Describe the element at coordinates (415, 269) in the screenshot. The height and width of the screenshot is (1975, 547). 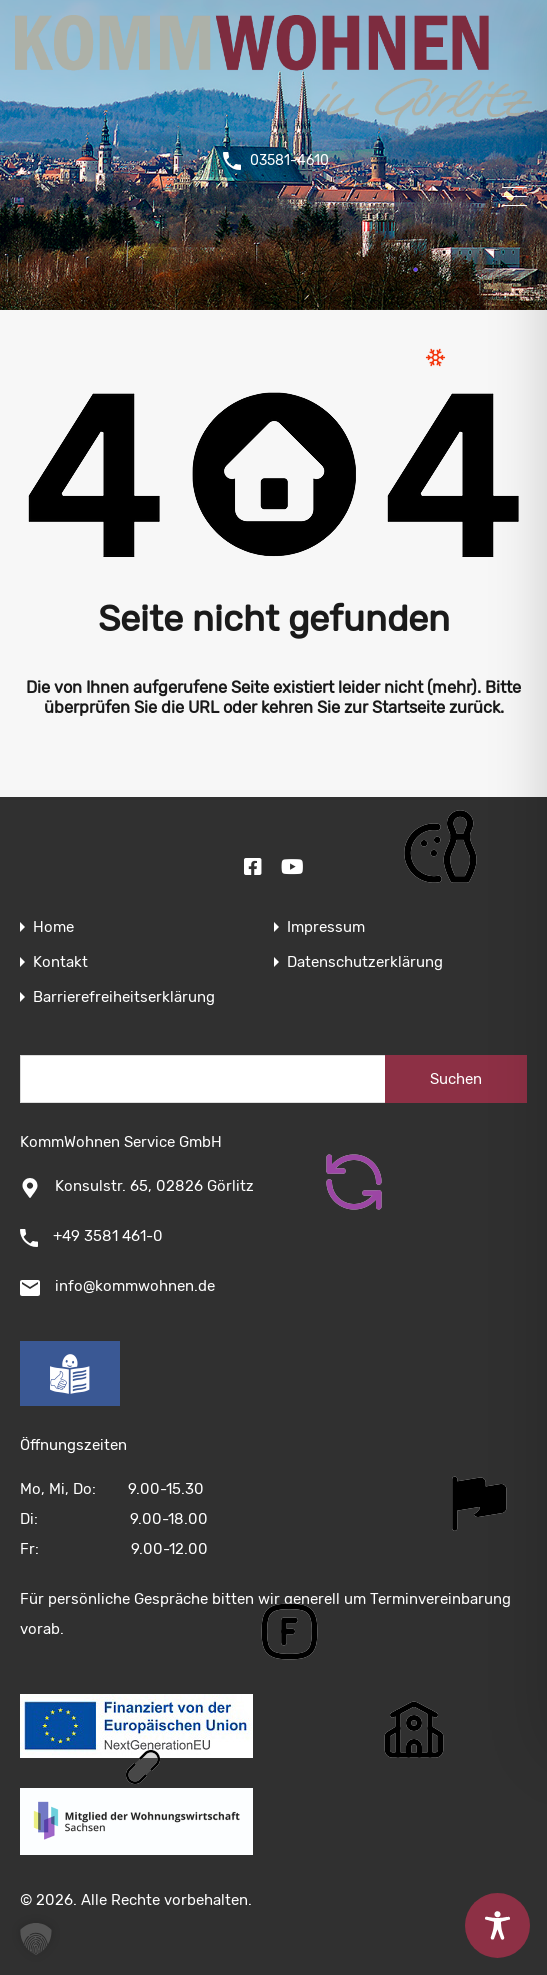
I see `indicates an unread notification or new item` at that location.